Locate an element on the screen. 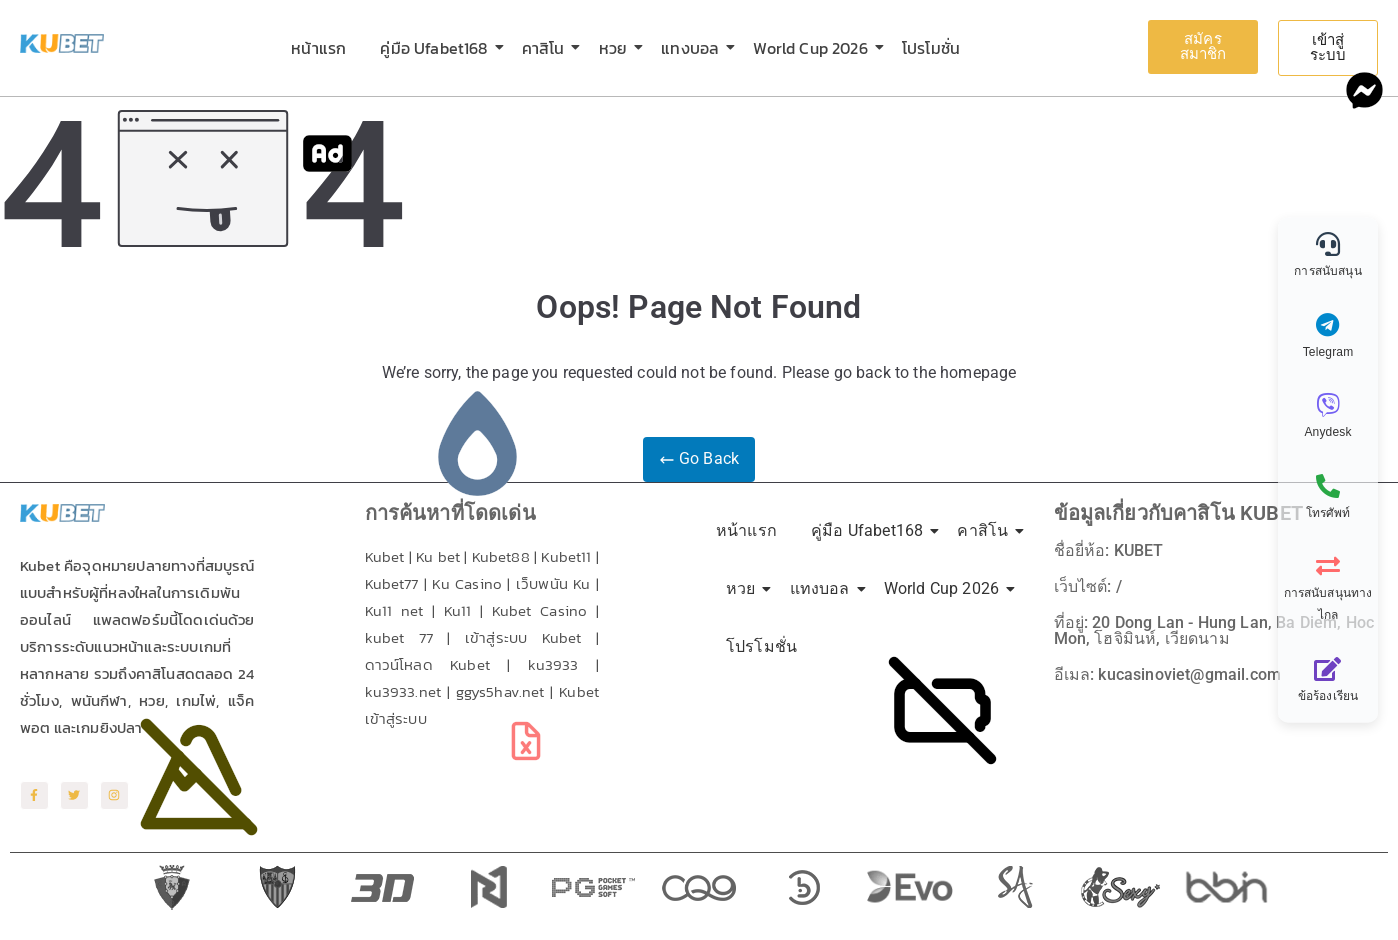 The height and width of the screenshot is (940, 1398). battery unavailable or disconnected is located at coordinates (942, 710).